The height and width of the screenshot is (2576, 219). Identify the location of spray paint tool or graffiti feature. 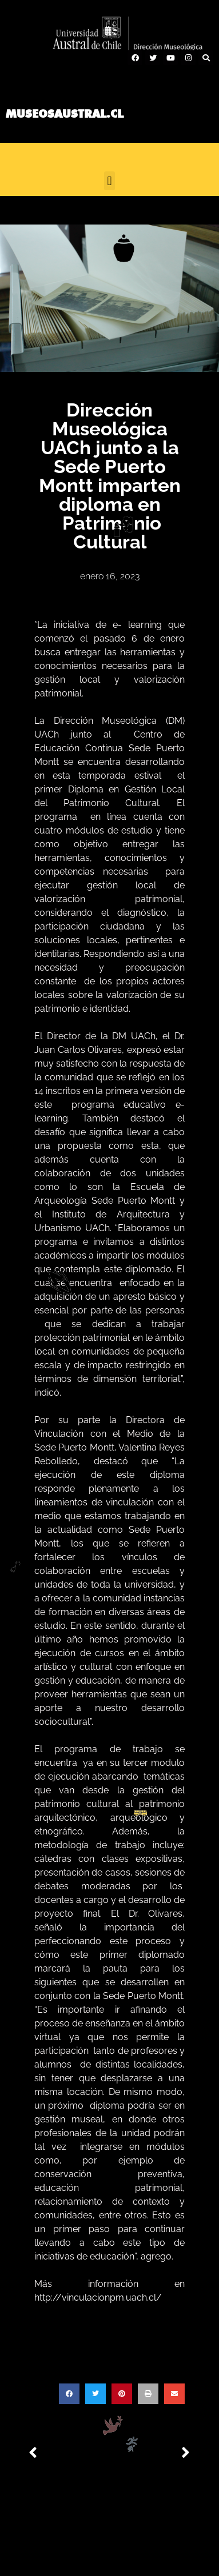
(122, 526).